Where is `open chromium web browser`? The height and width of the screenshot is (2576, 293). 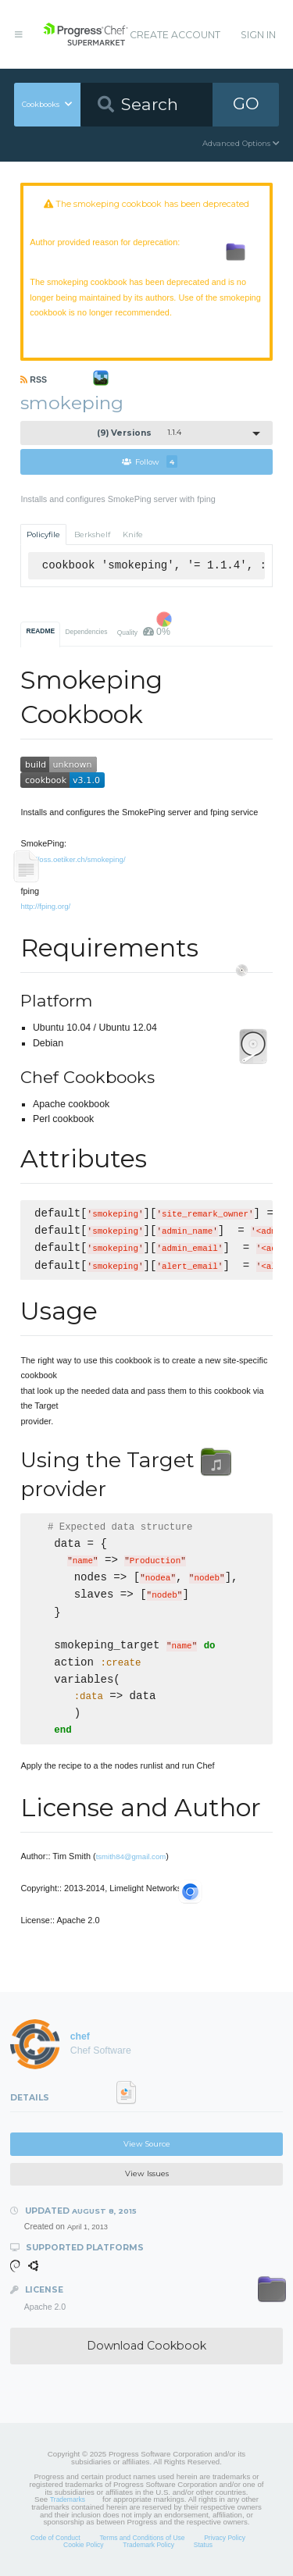
open chromium web browser is located at coordinates (190, 1891).